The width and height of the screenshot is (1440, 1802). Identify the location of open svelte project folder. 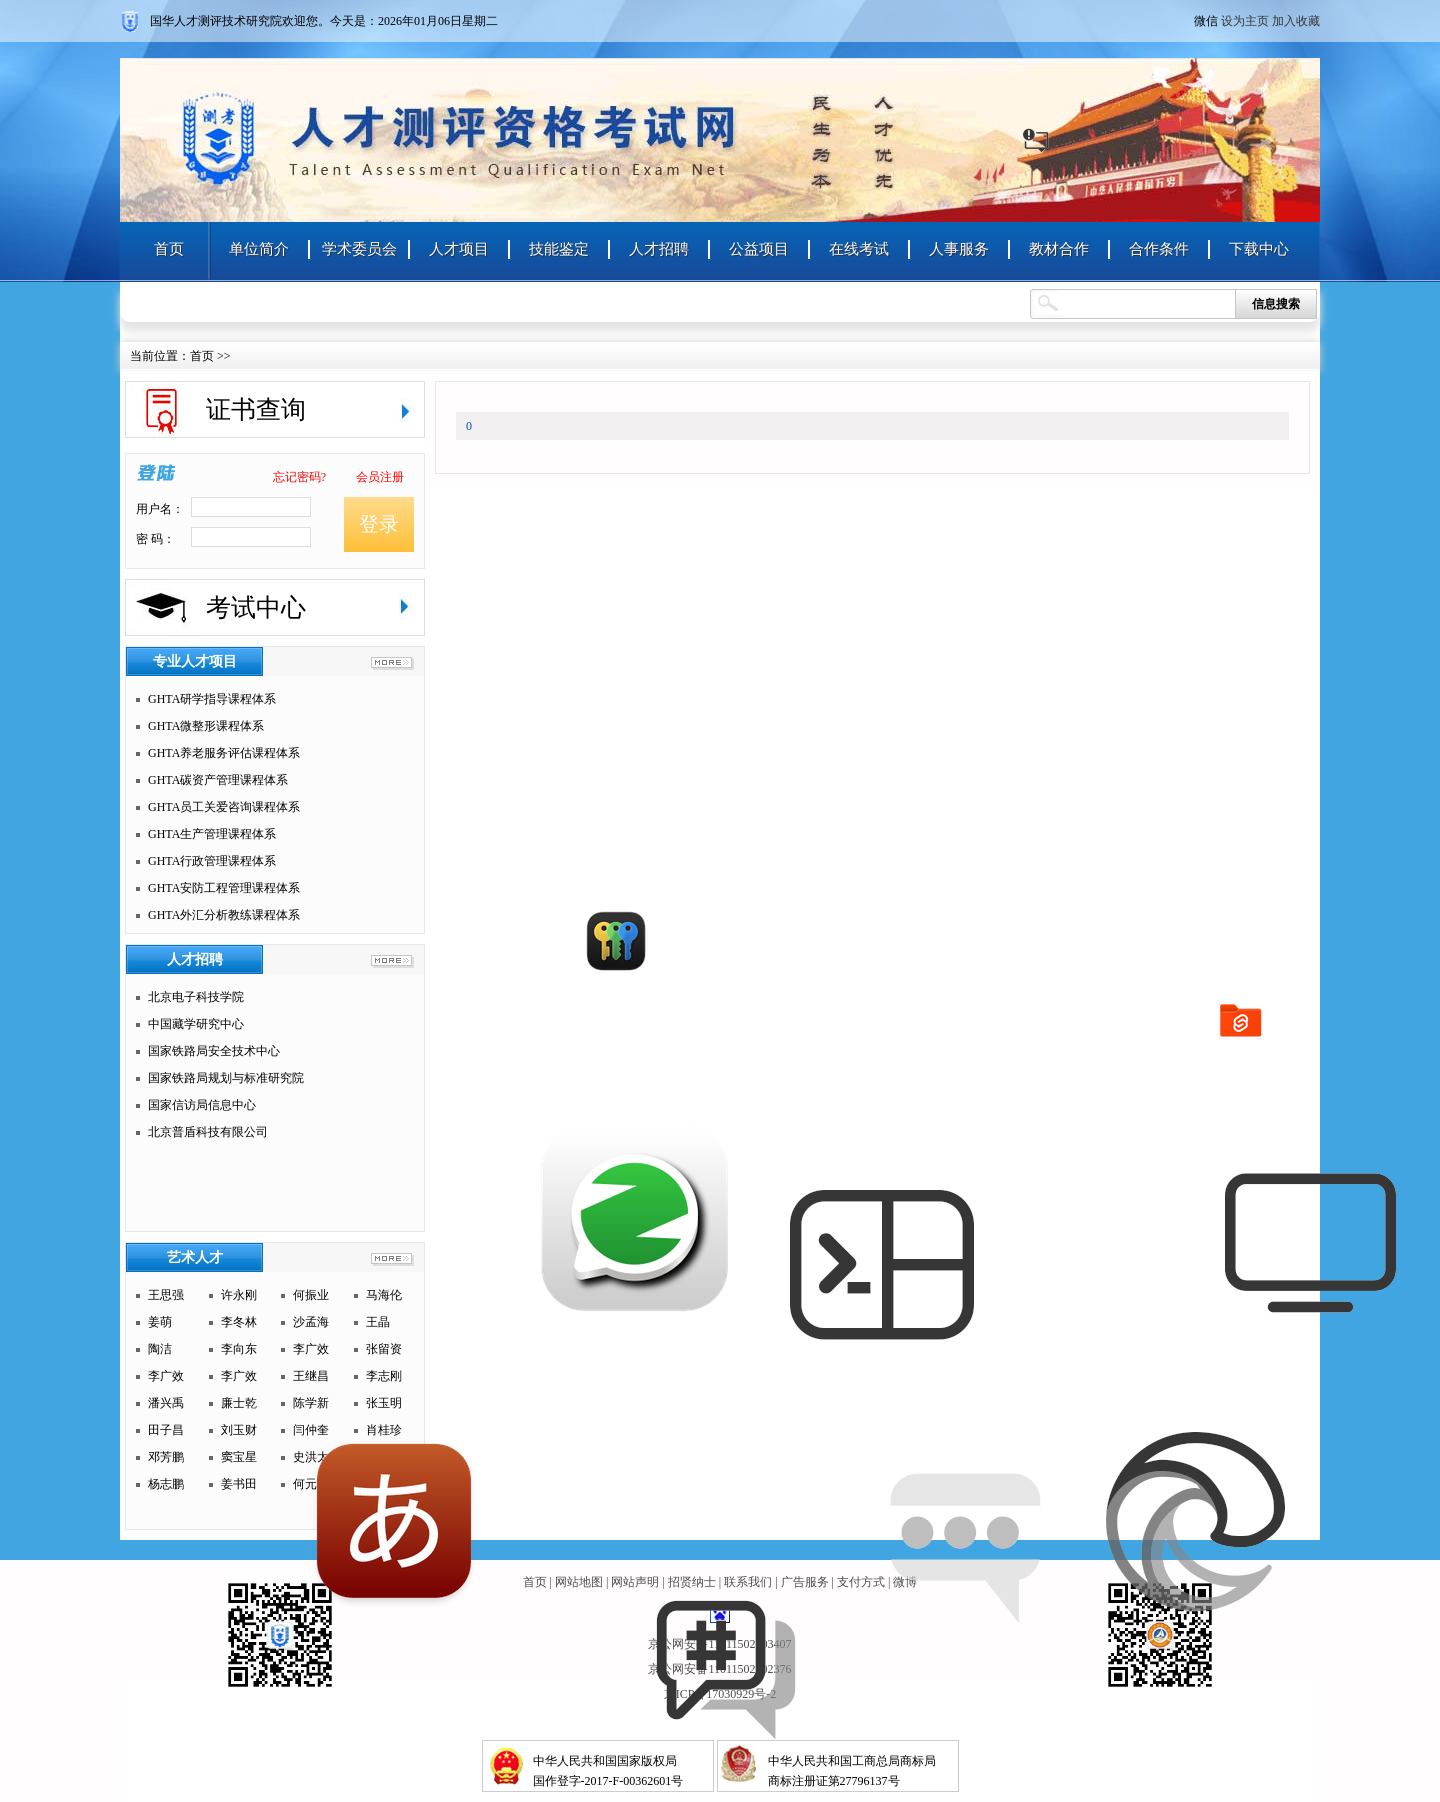
(1240, 1021).